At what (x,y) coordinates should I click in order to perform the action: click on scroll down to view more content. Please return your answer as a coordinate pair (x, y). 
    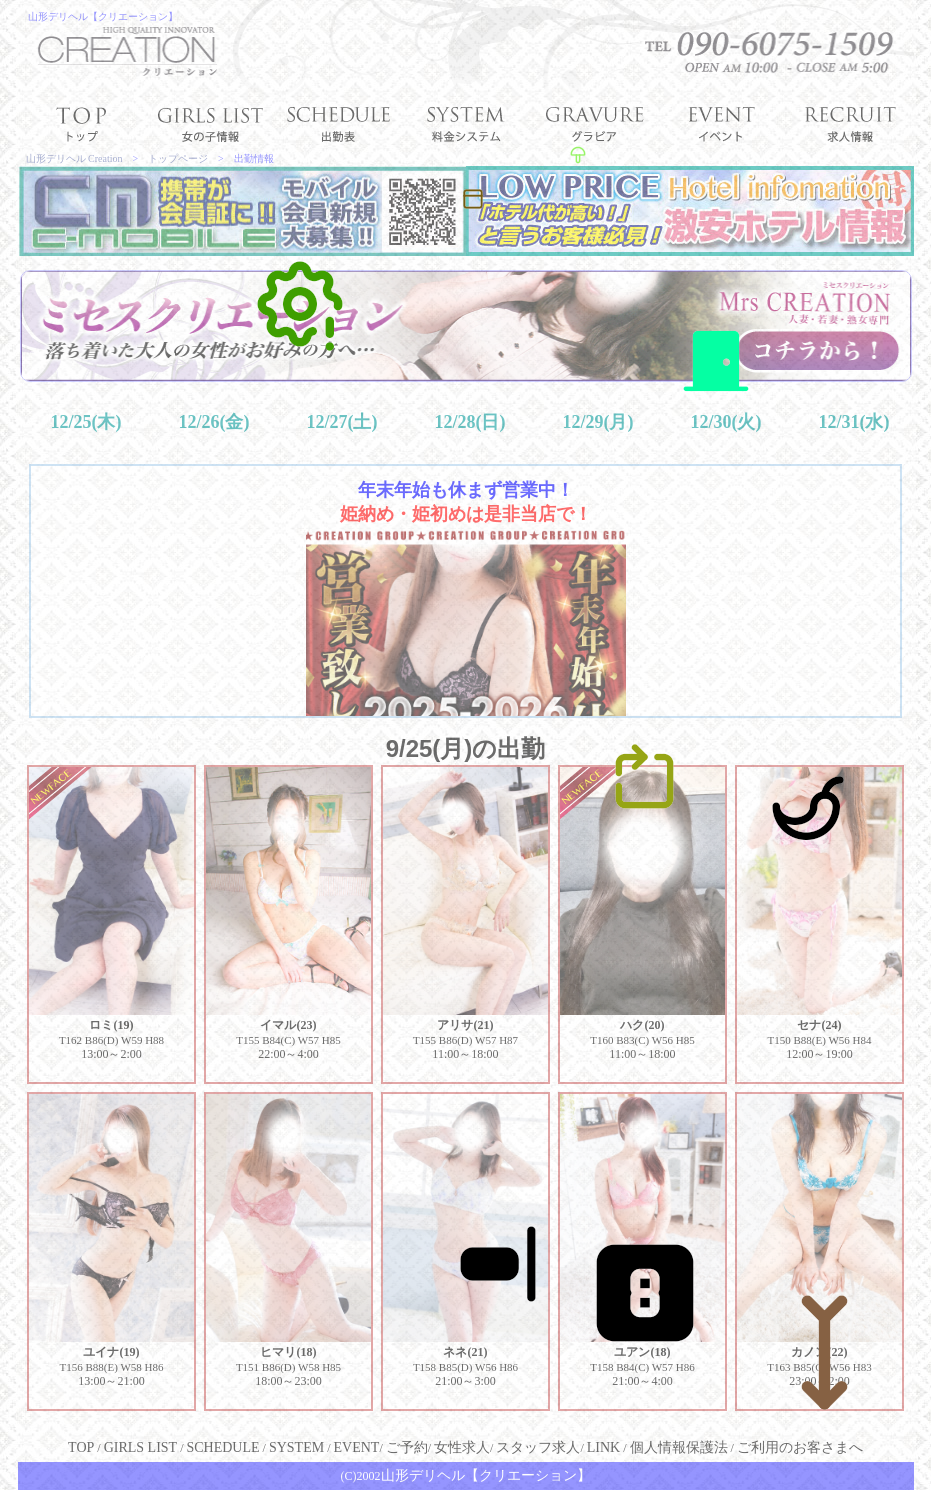
    Looking at the image, I should click on (824, 1352).